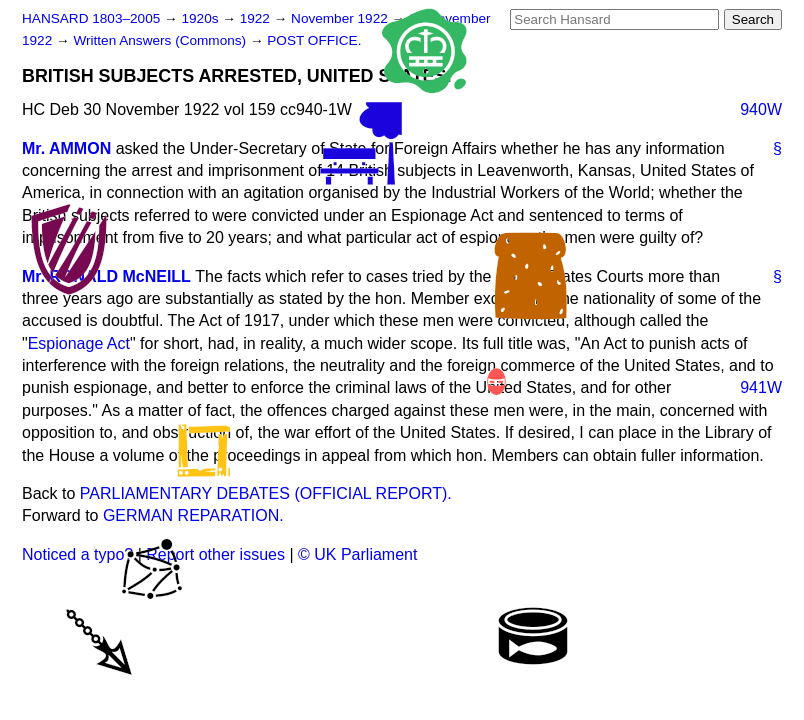  I want to click on equip harpoon weapon or grappling tool, so click(99, 642).